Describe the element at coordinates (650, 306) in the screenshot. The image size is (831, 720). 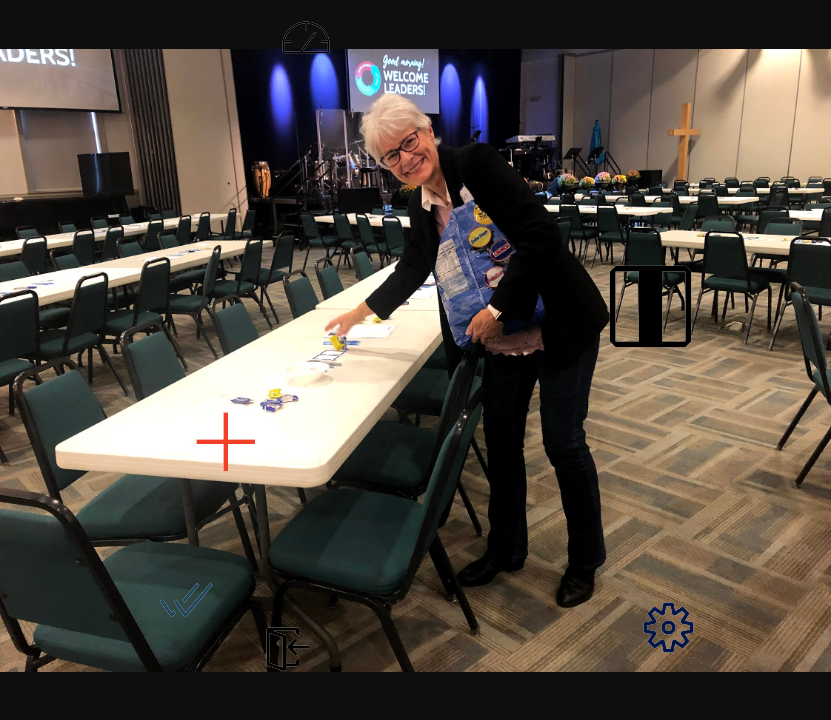
I see `switch to centered layout view` at that location.